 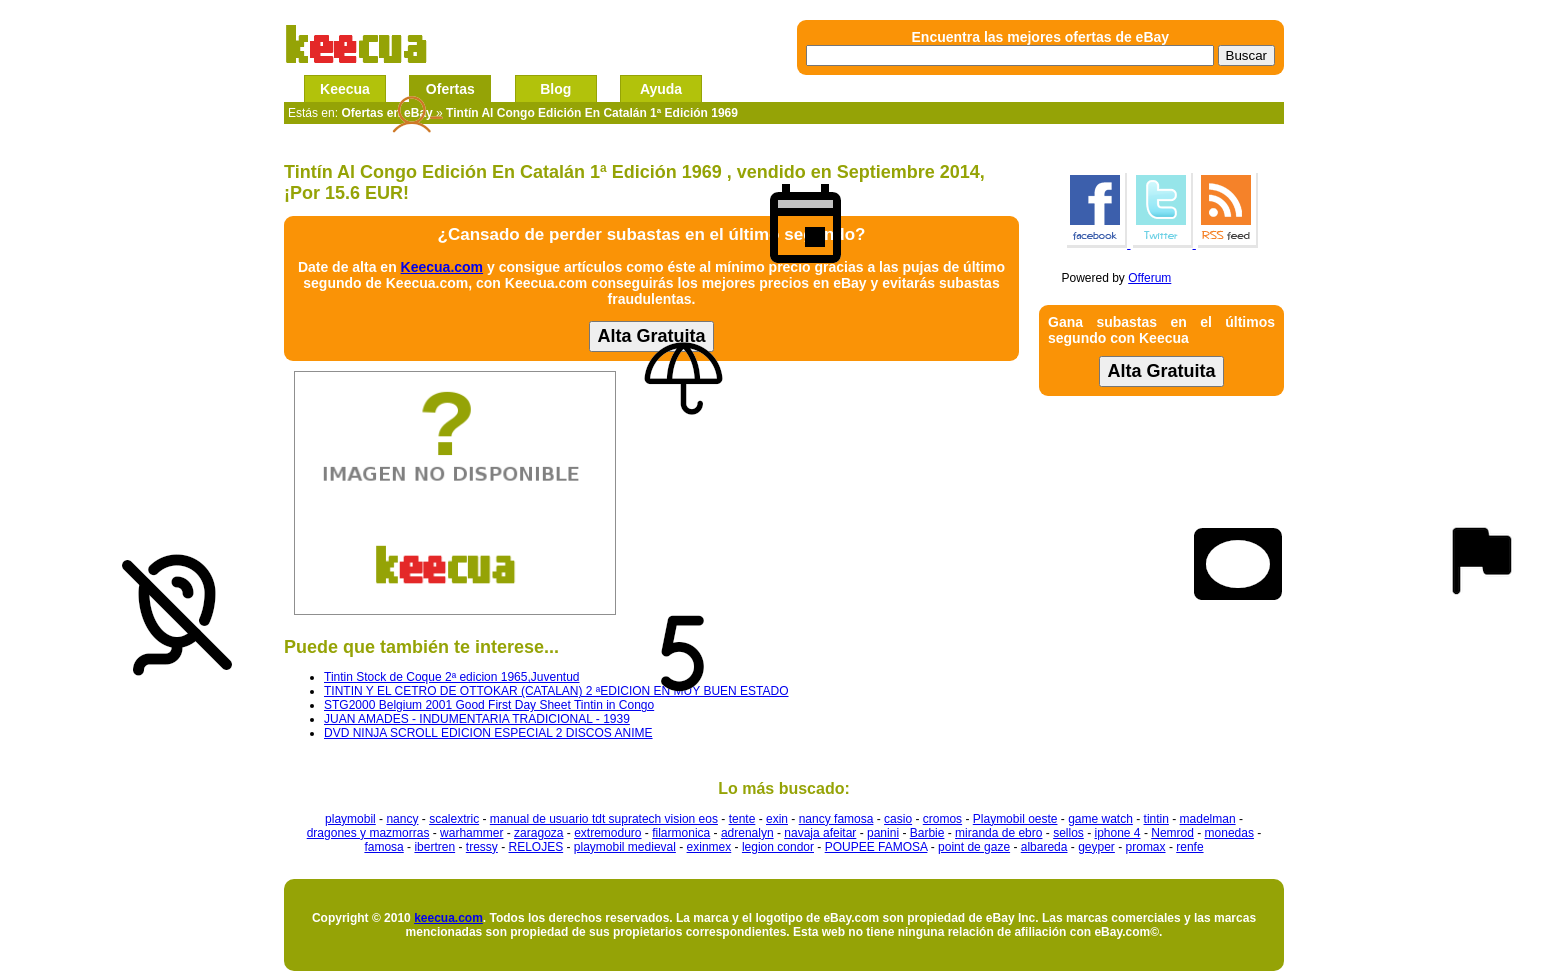 What do you see at coordinates (177, 615) in the screenshot?
I see `disable party or celebration mode` at bounding box center [177, 615].